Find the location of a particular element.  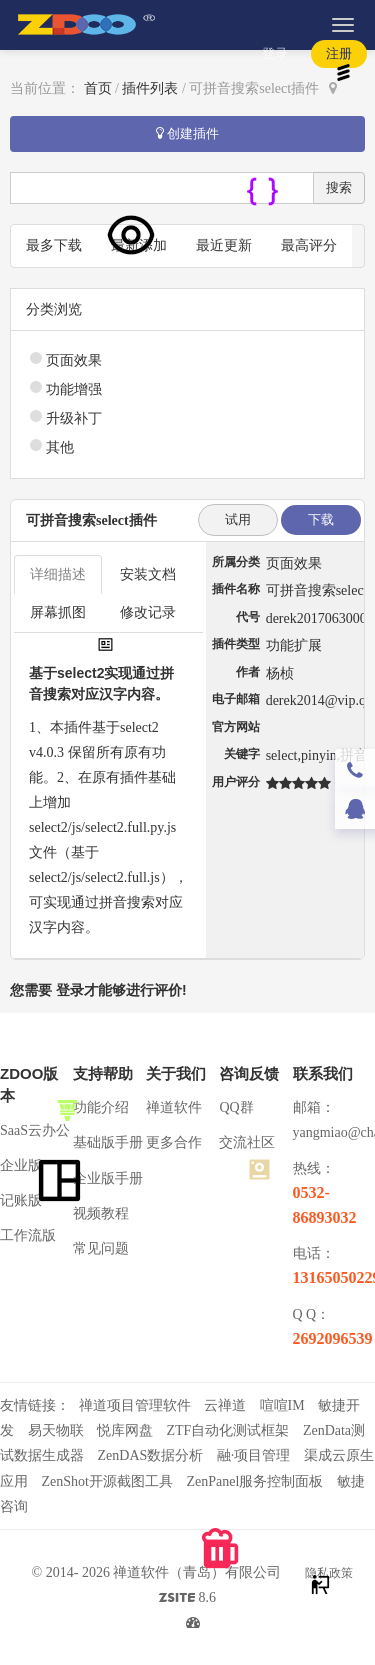

access polaroid or instant camera features is located at coordinates (259, 1169).